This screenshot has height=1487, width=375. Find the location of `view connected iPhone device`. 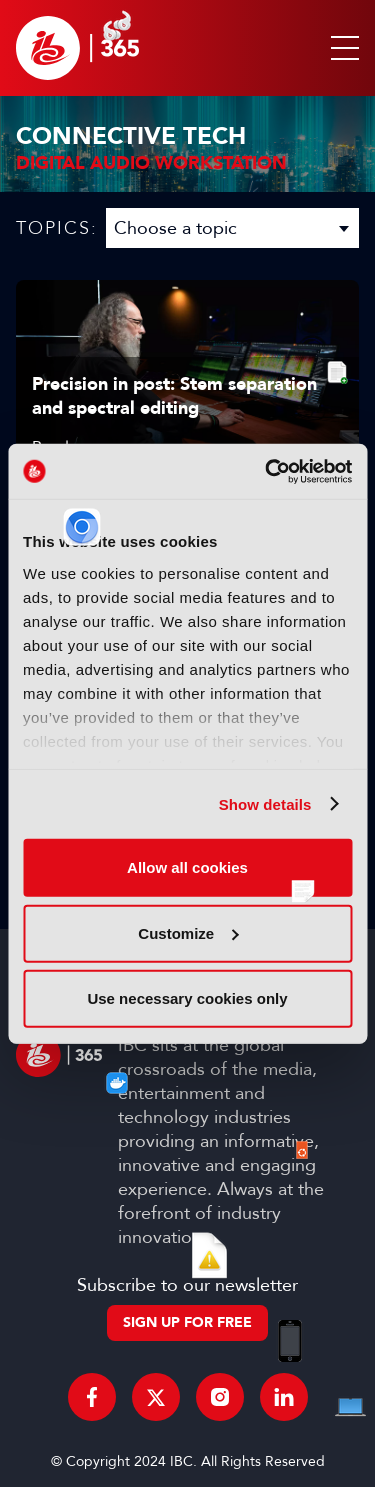

view connected iPhone device is located at coordinates (290, 1341).